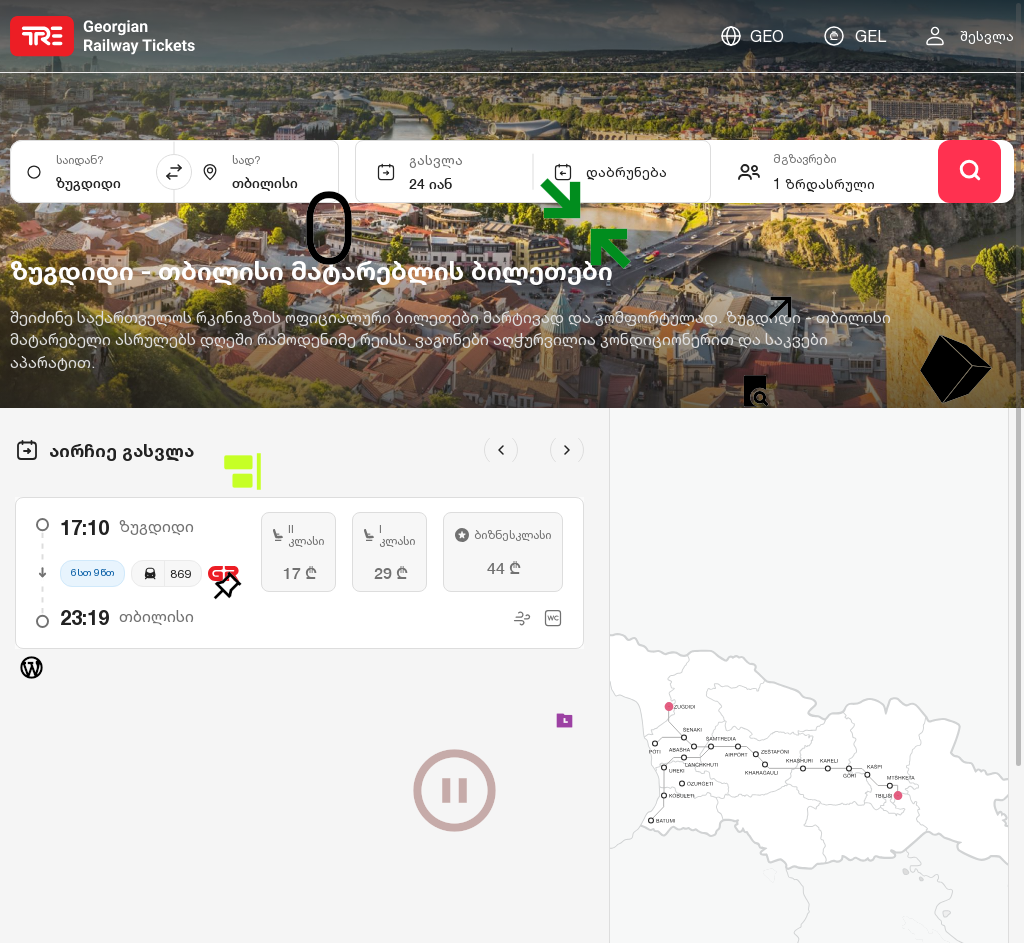 The image size is (1024, 943). What do you see at coordinates (226, 586) in the screenshot?
I see `pin an item for quick access` at bounding box center [226, 586].